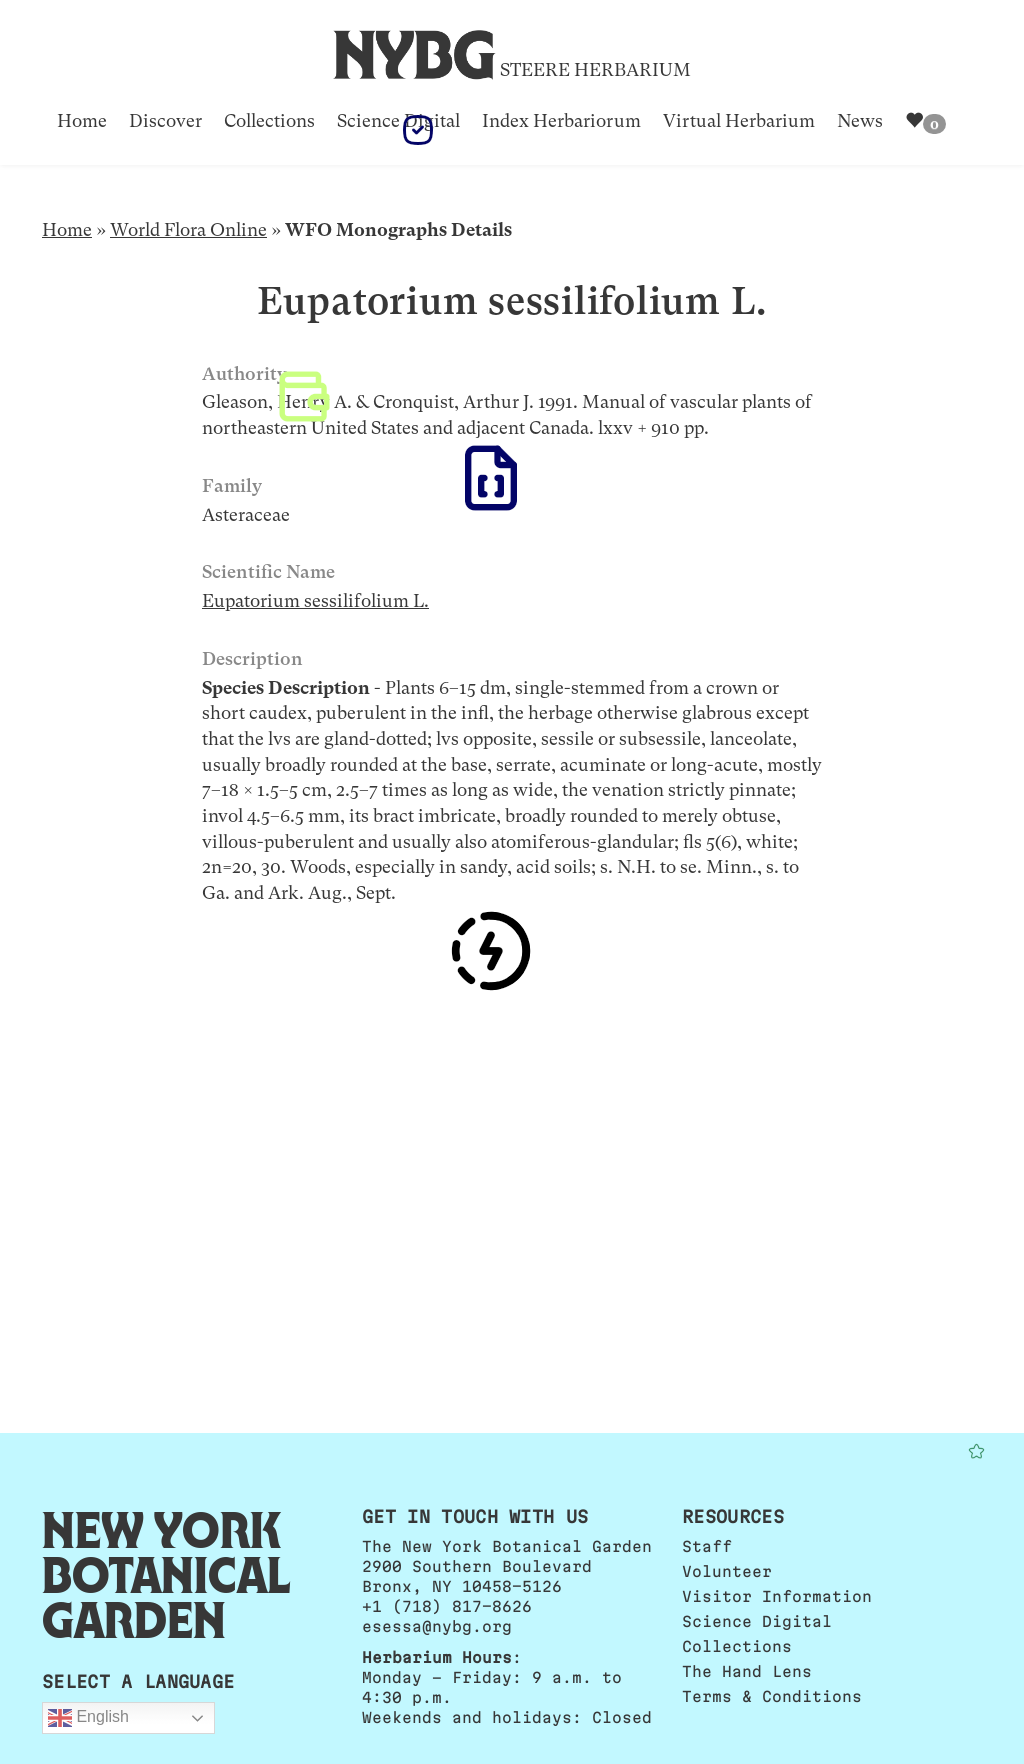  Describe the element at coordinates (976, 1451) in the screenshot. I see `add item to favorites` at that location.